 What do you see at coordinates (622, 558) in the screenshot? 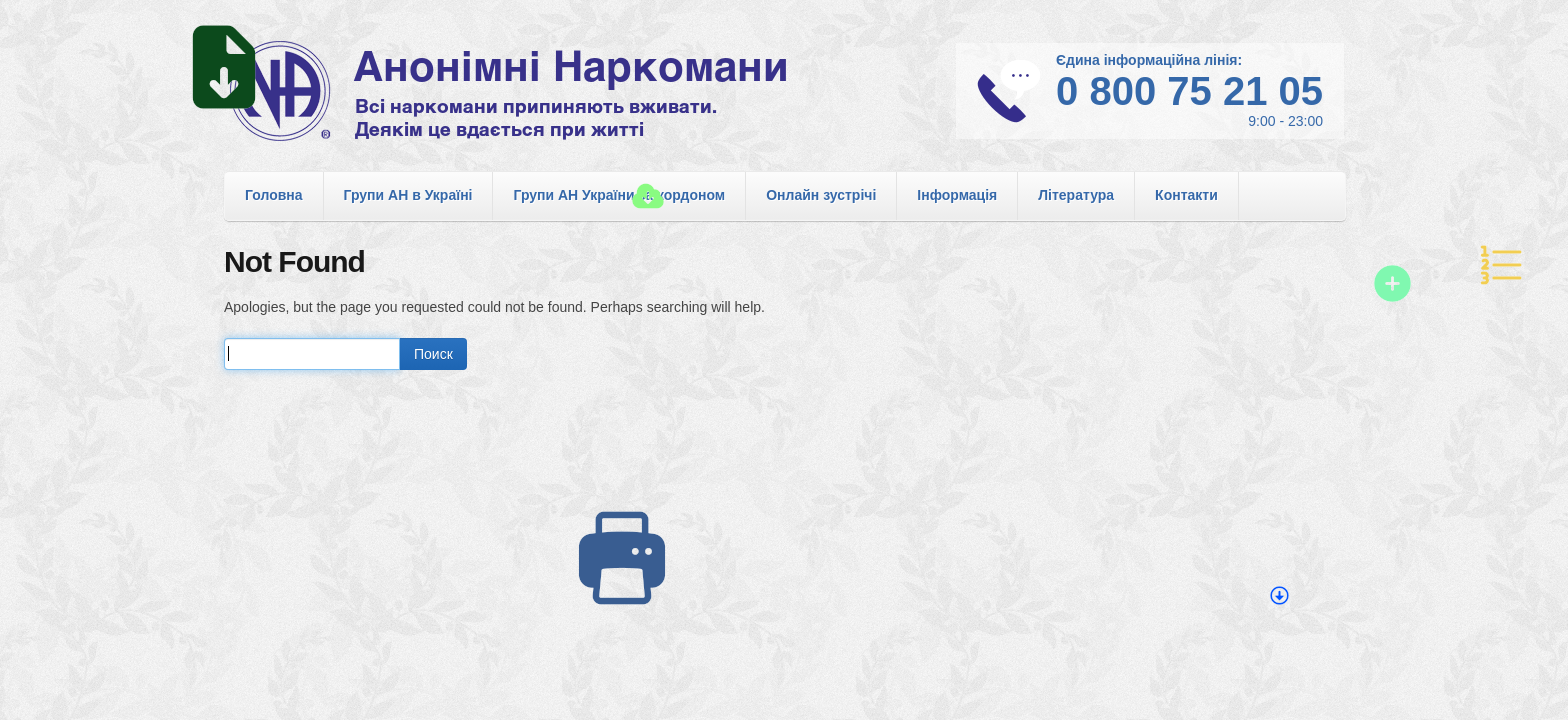
I see `print the current document` at bounding box center [622, 558].